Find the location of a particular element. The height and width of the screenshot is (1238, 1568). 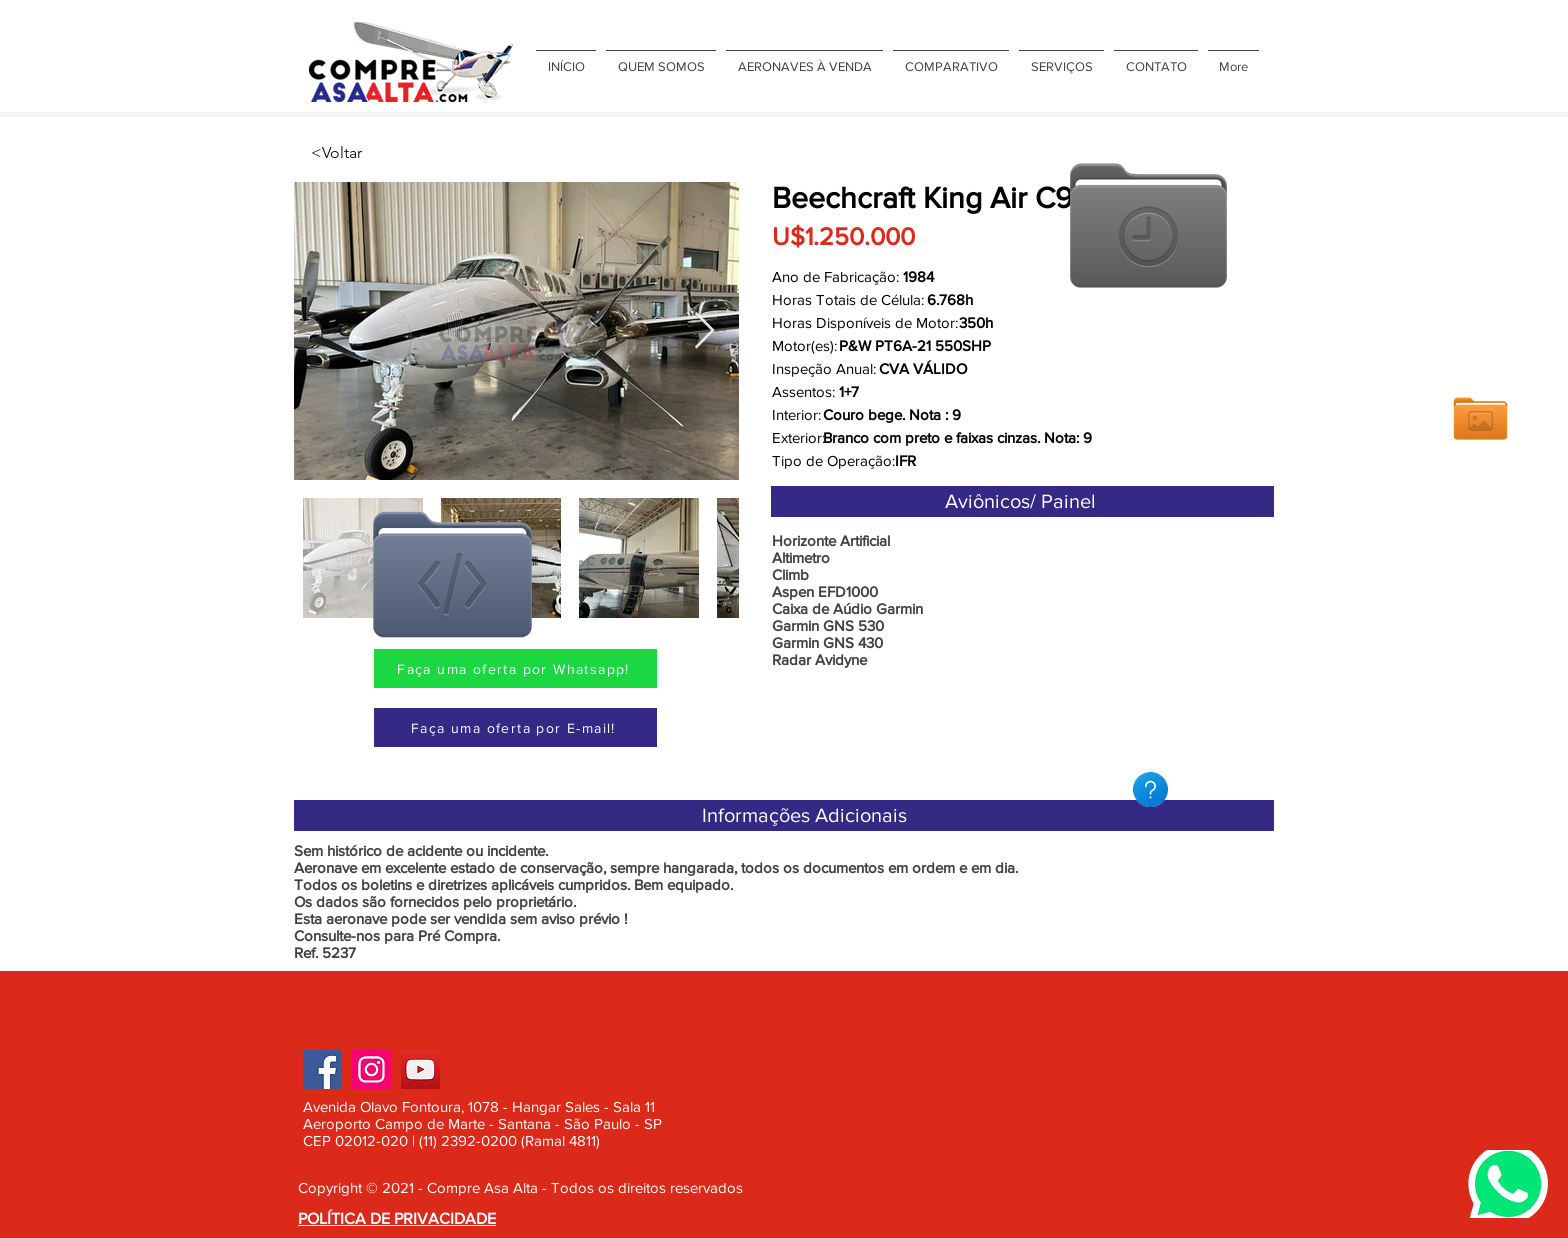

open your code projects folder is located at coordinates (452, 574).